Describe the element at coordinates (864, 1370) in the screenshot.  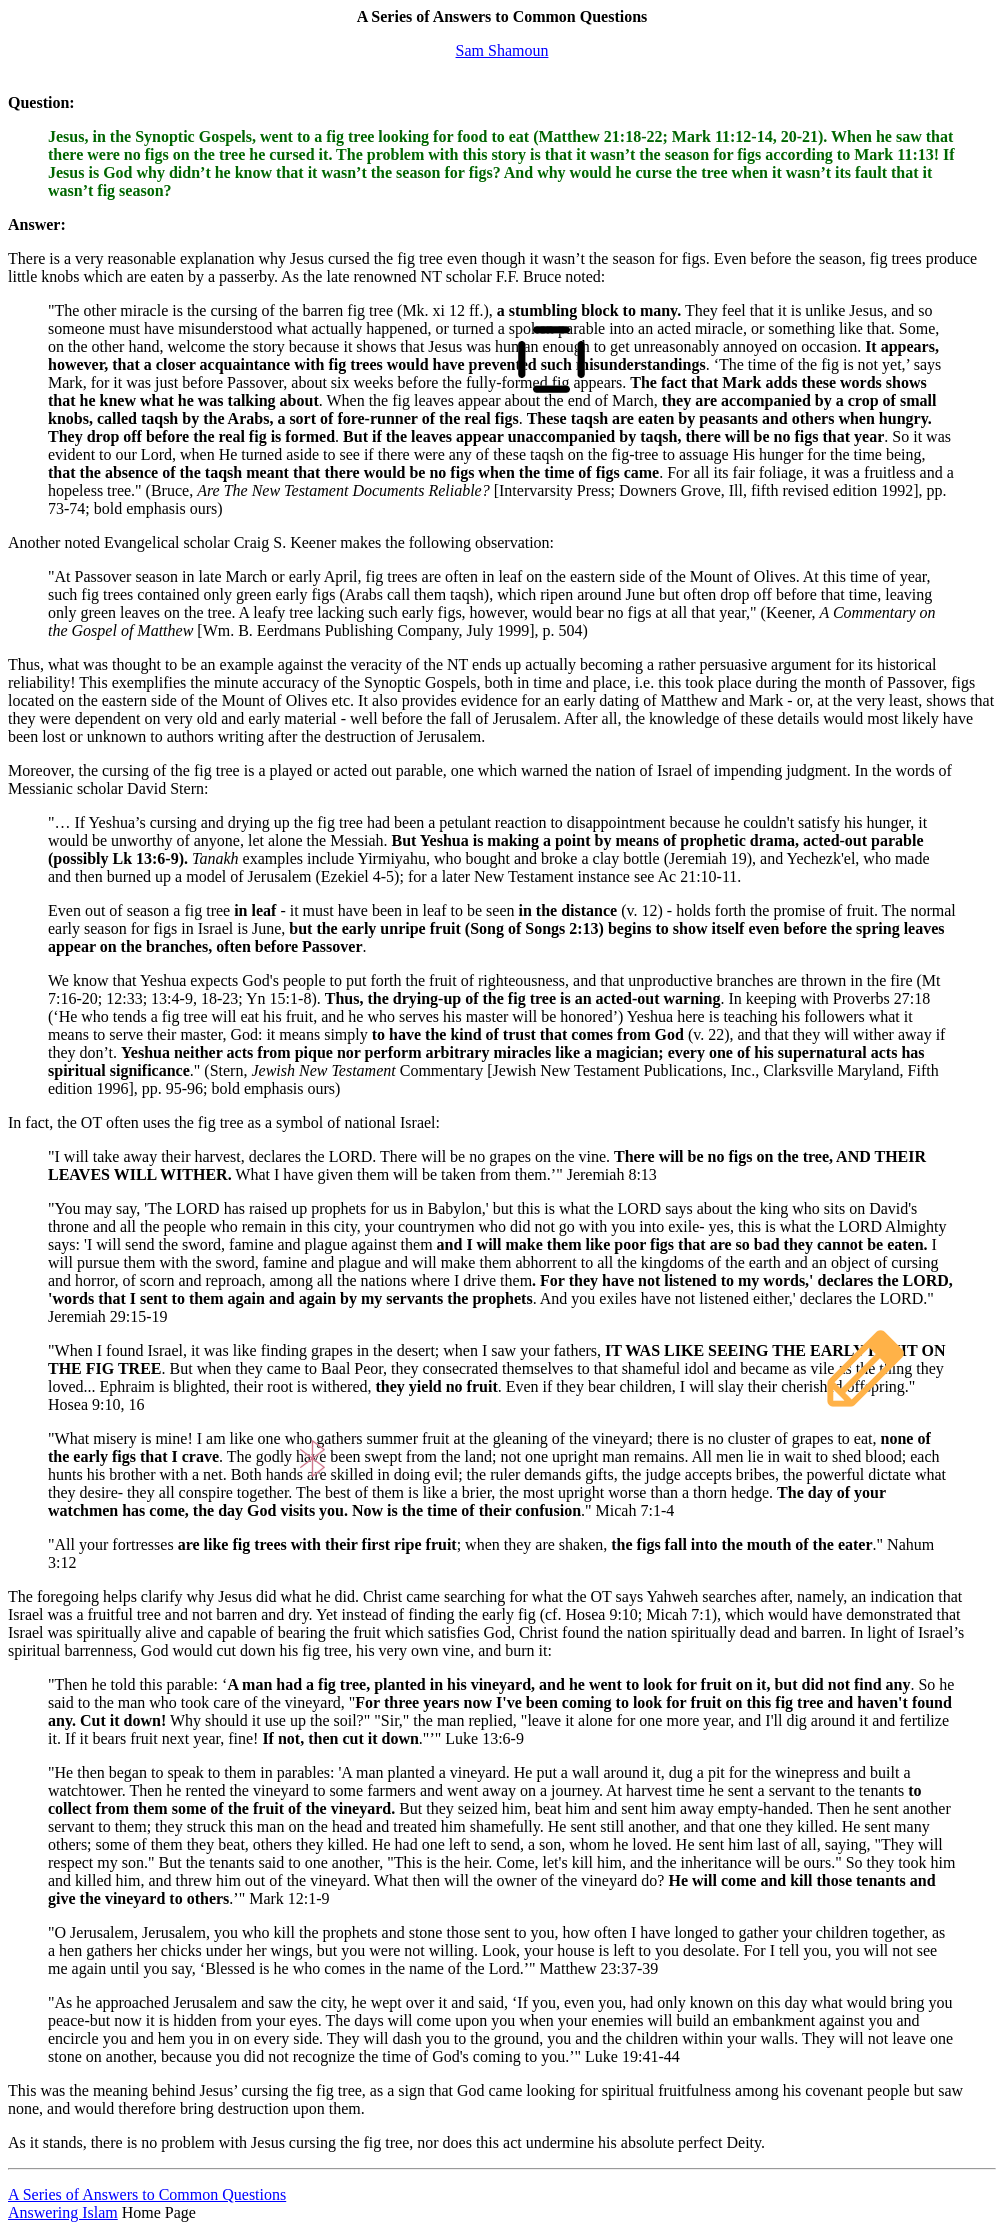
I see `edit content or text` at that location.